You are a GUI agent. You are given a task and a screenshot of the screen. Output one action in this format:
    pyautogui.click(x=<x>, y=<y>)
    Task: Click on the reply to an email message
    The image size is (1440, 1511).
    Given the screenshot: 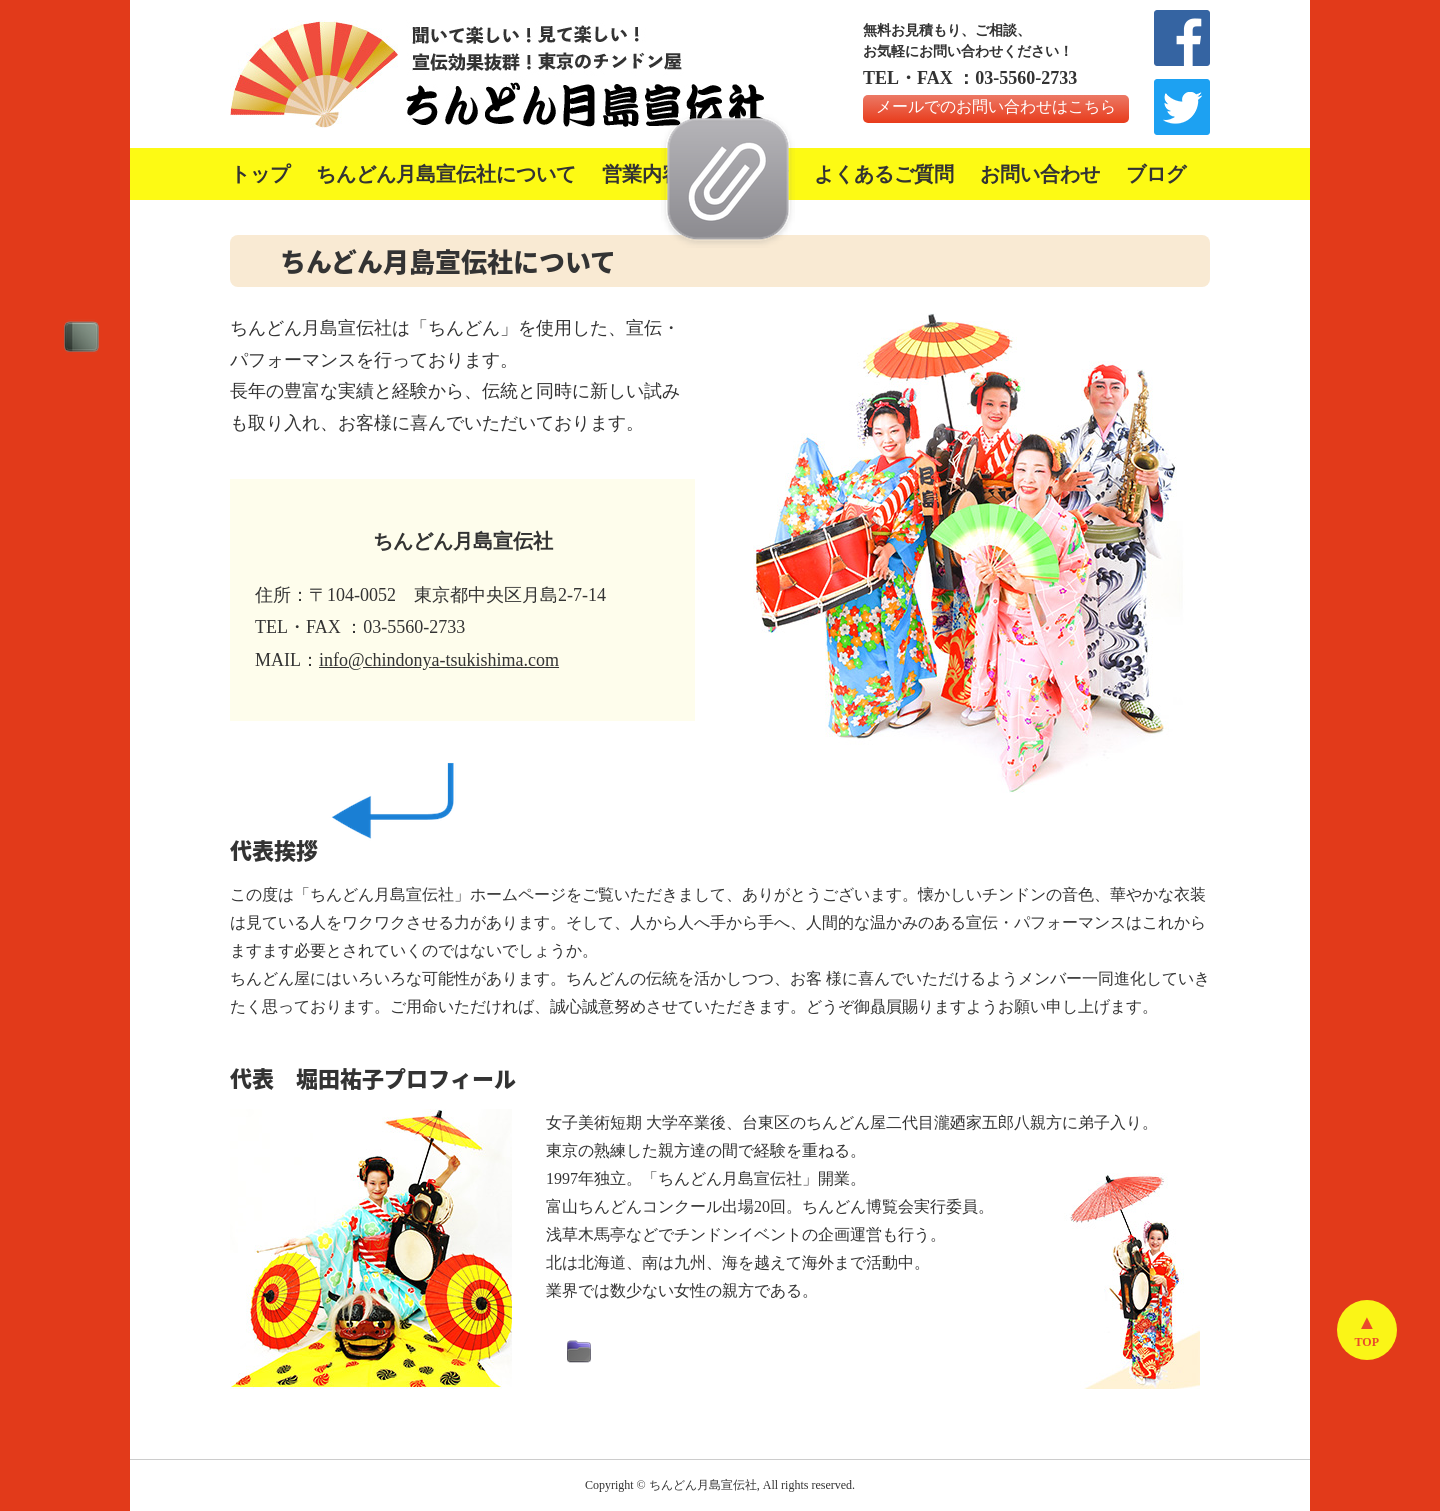 What is the action you would take?
    pyautogui.click(x=391, y=800)
    